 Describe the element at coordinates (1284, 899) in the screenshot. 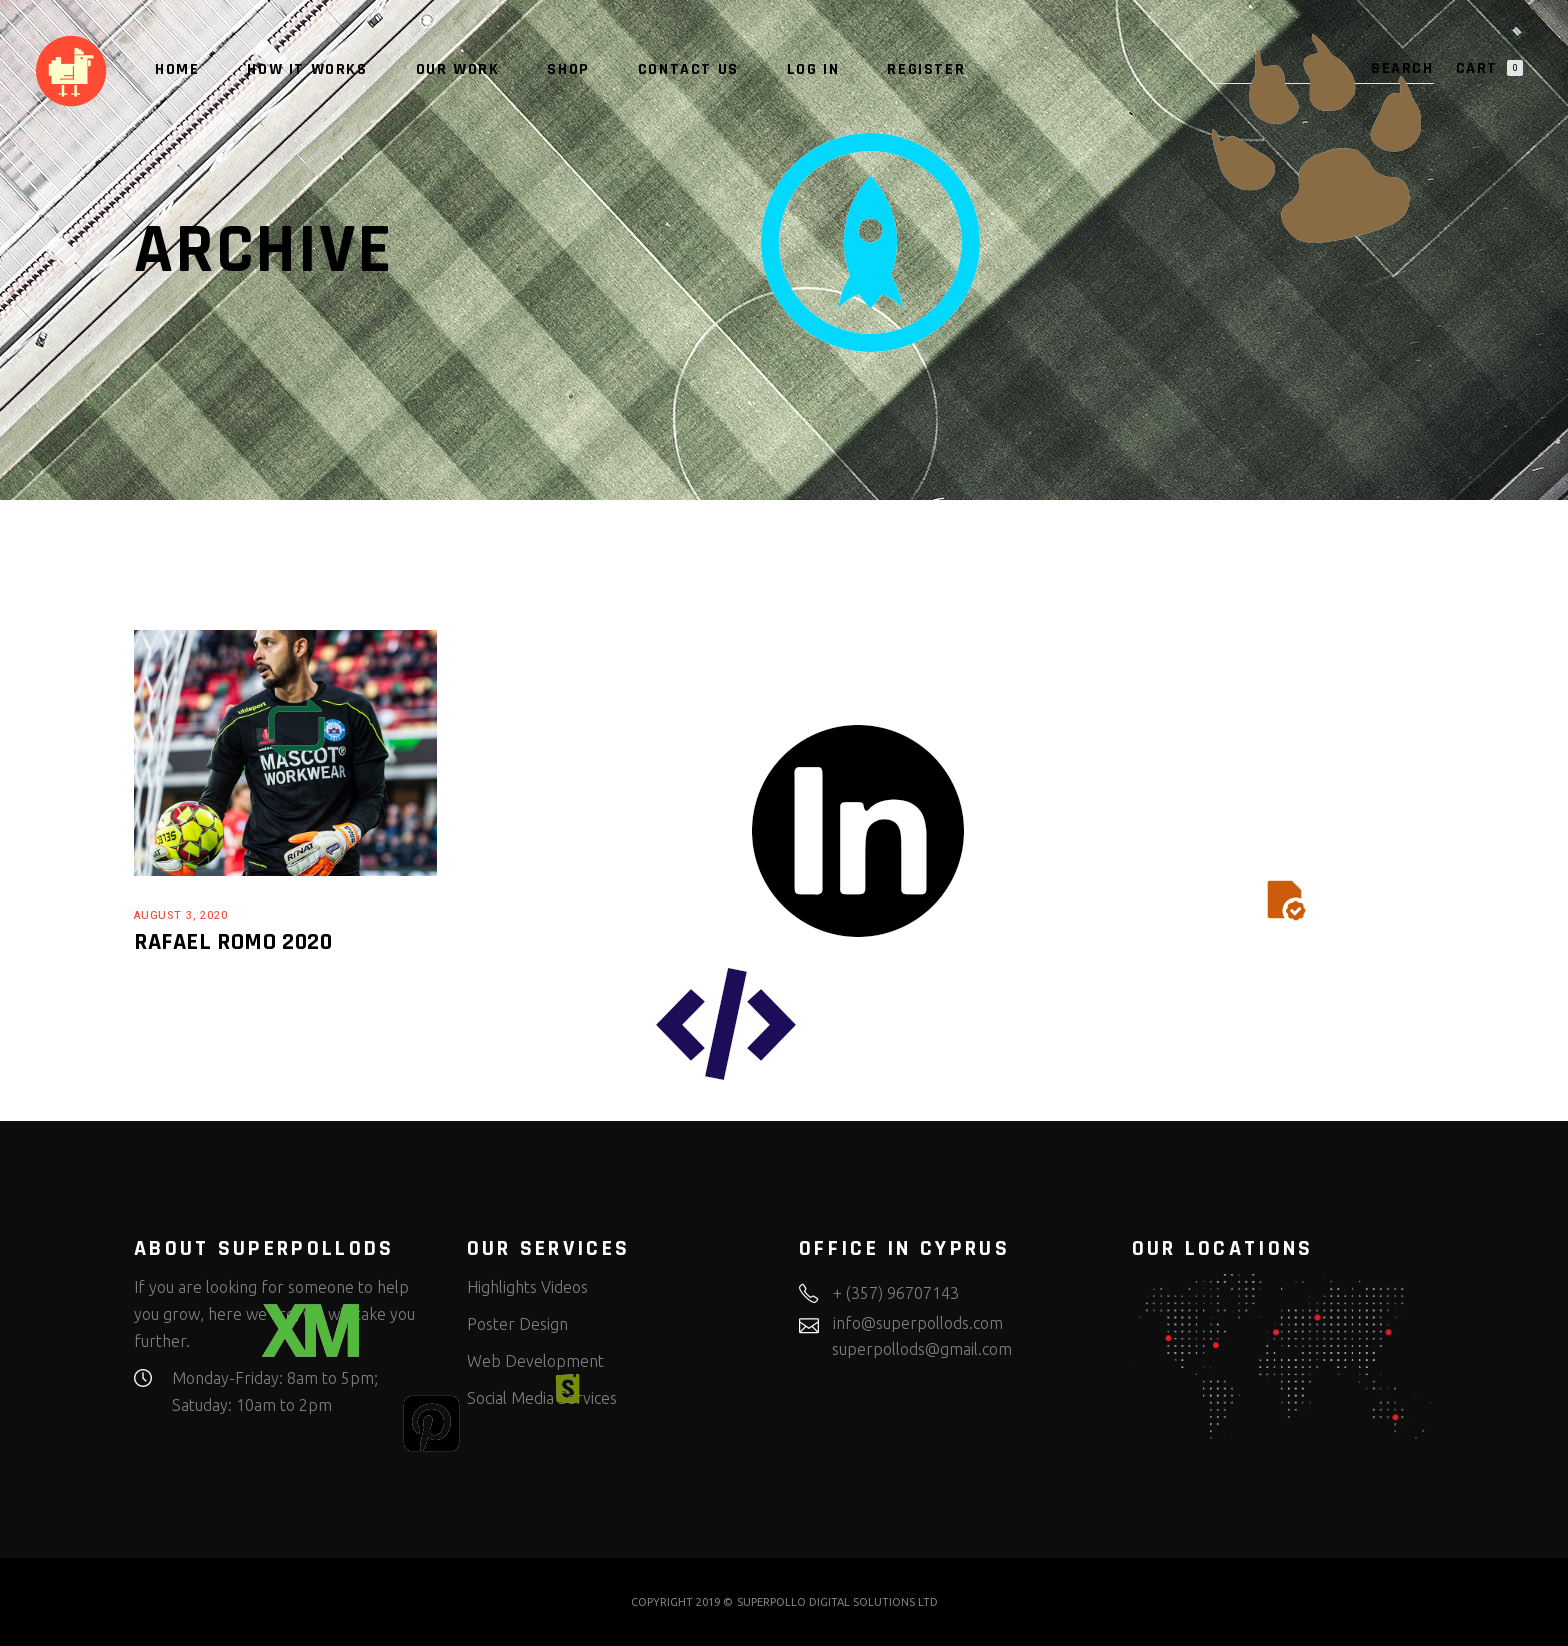

I see `view verified contract or document` at that location.